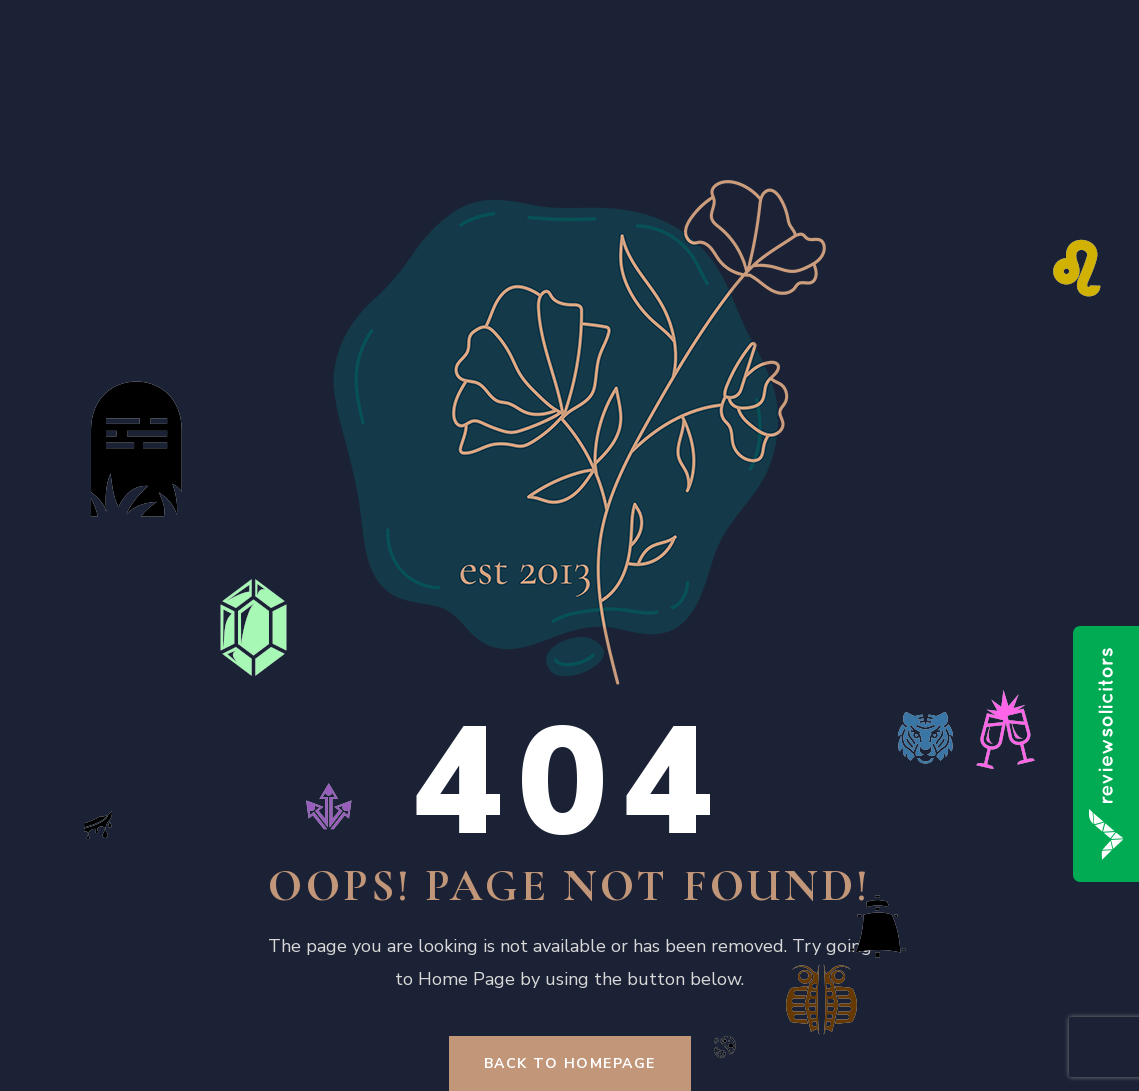 This screenshot has width=1139, height=1091. Describe the element at coordinates (98, 825) in the screenshot. I see `indicates a critical hit or bleeding damage effect` at that location.